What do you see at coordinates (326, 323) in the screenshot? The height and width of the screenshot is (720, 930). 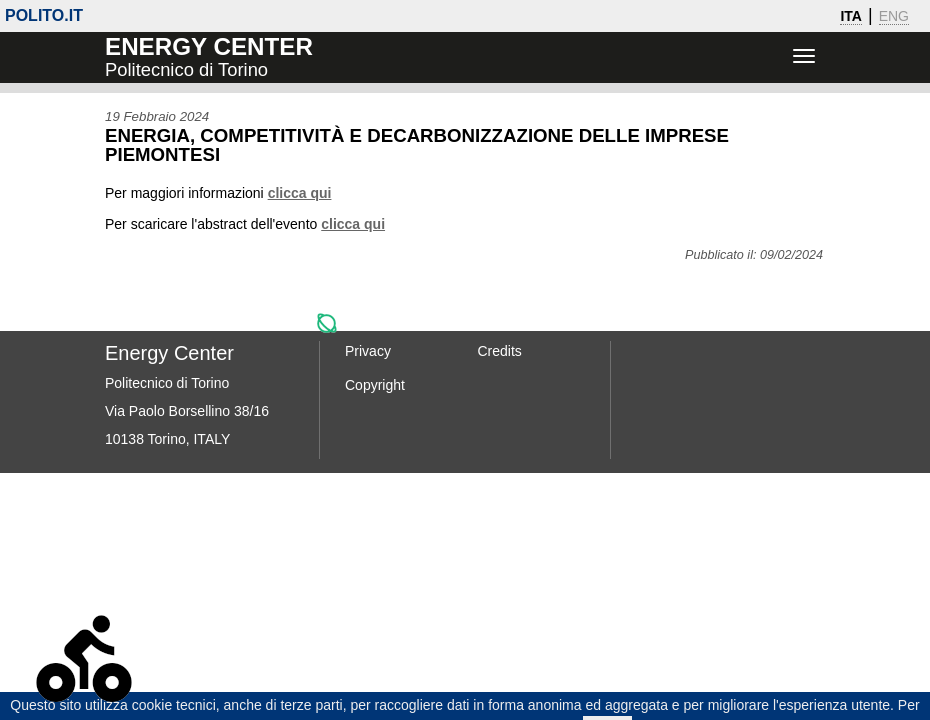 I see `explore global or worldwide content` at bounding box center [326, 323].